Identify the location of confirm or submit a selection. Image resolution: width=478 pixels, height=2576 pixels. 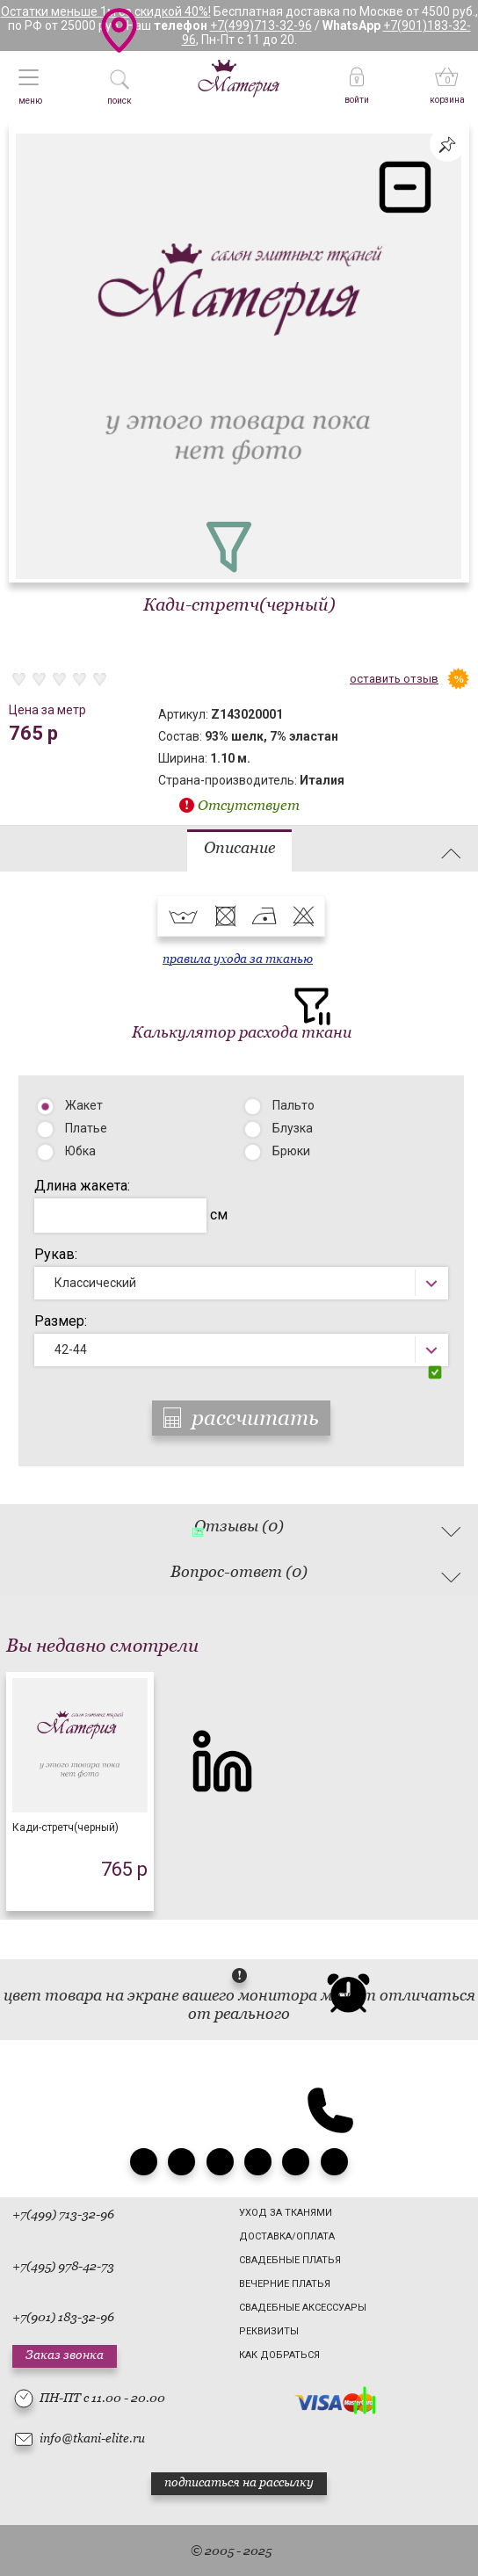
(435, 1372).